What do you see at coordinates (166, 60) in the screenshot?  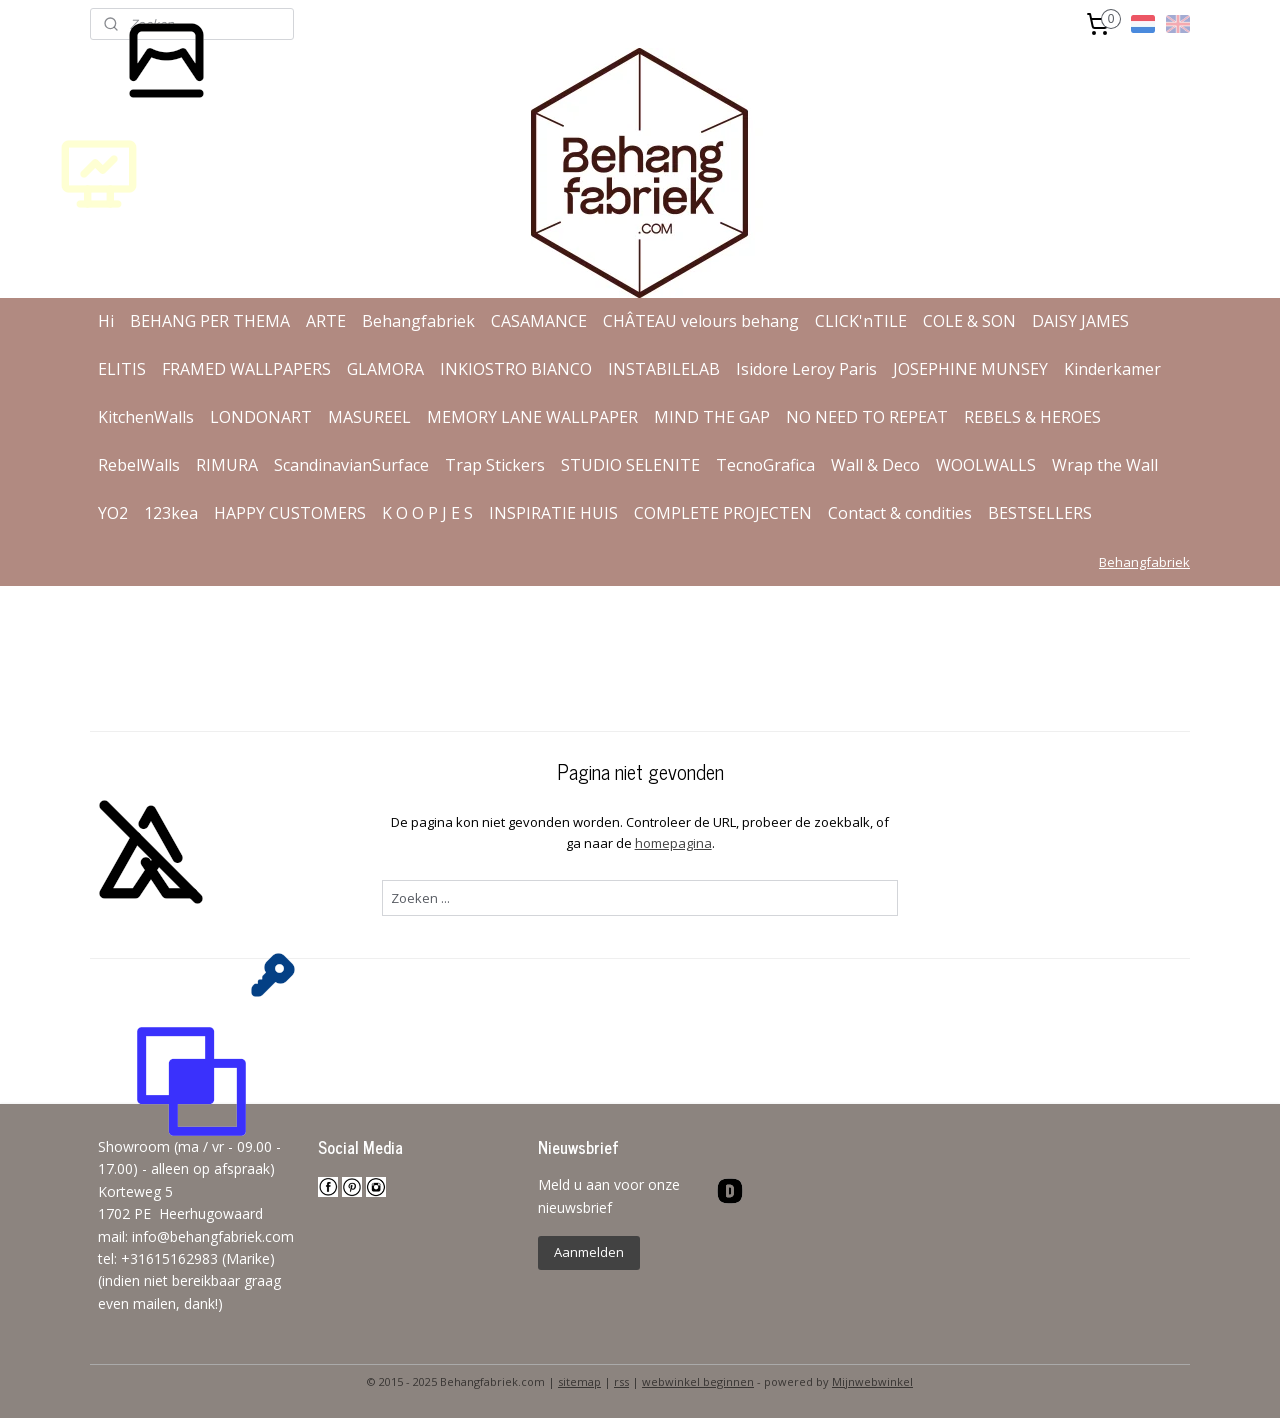 I see `access theater or cinema showtimes` at bounding box center [166, 60].